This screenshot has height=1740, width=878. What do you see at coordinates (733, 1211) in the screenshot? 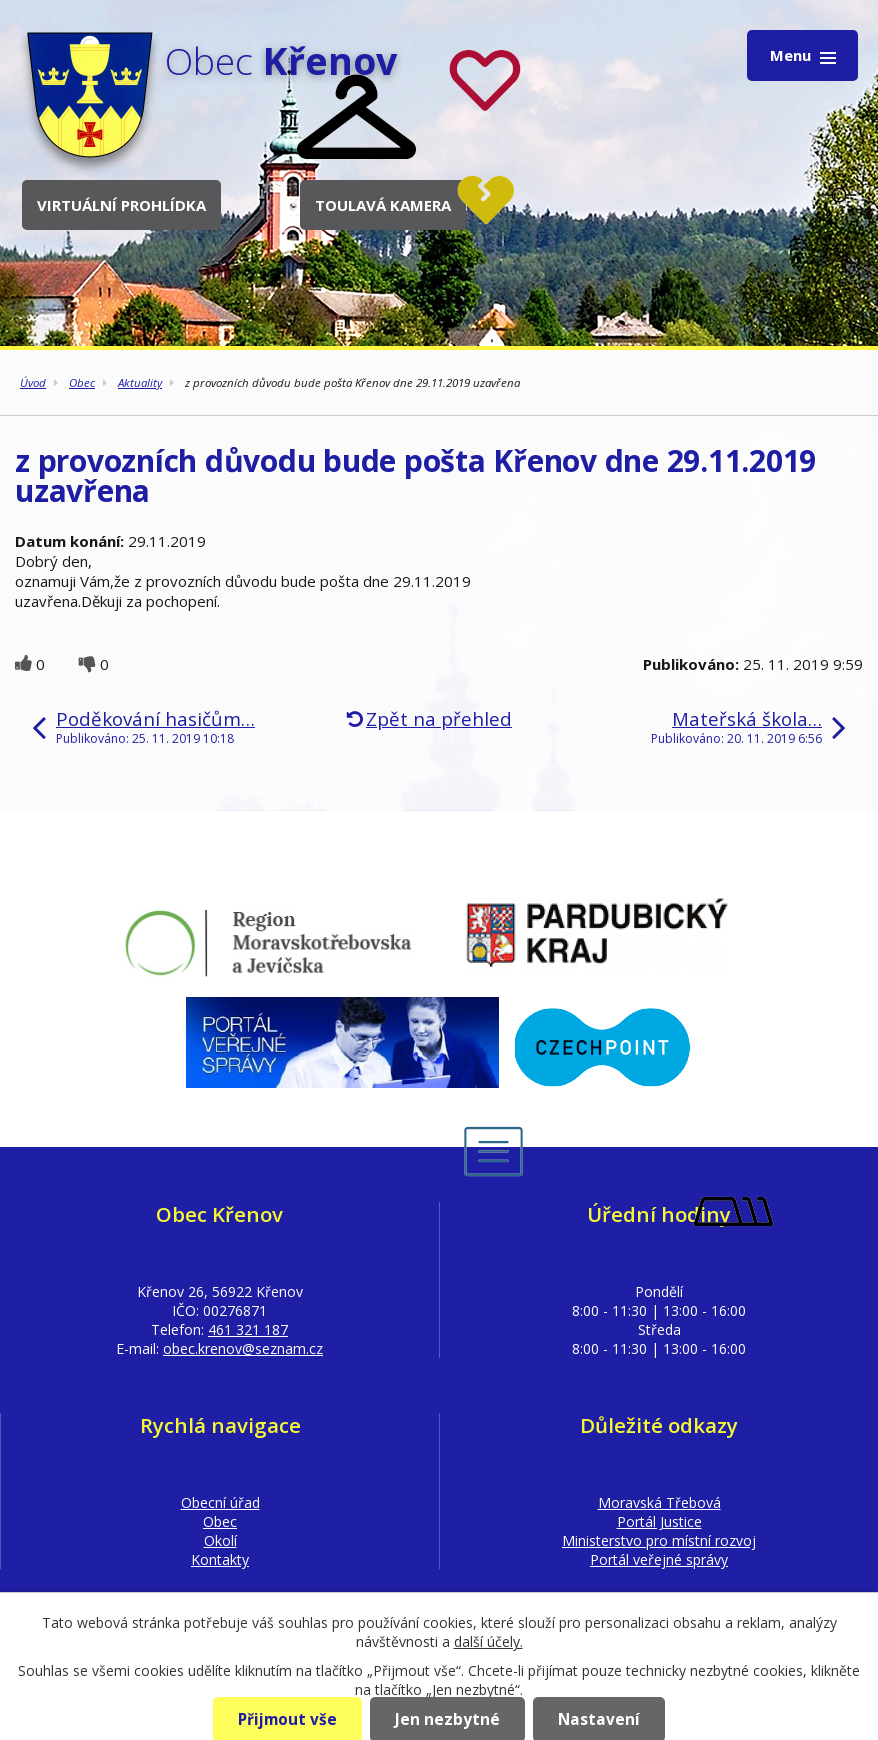
I see `switch between open tabs` at bounding box center [733, 1211].